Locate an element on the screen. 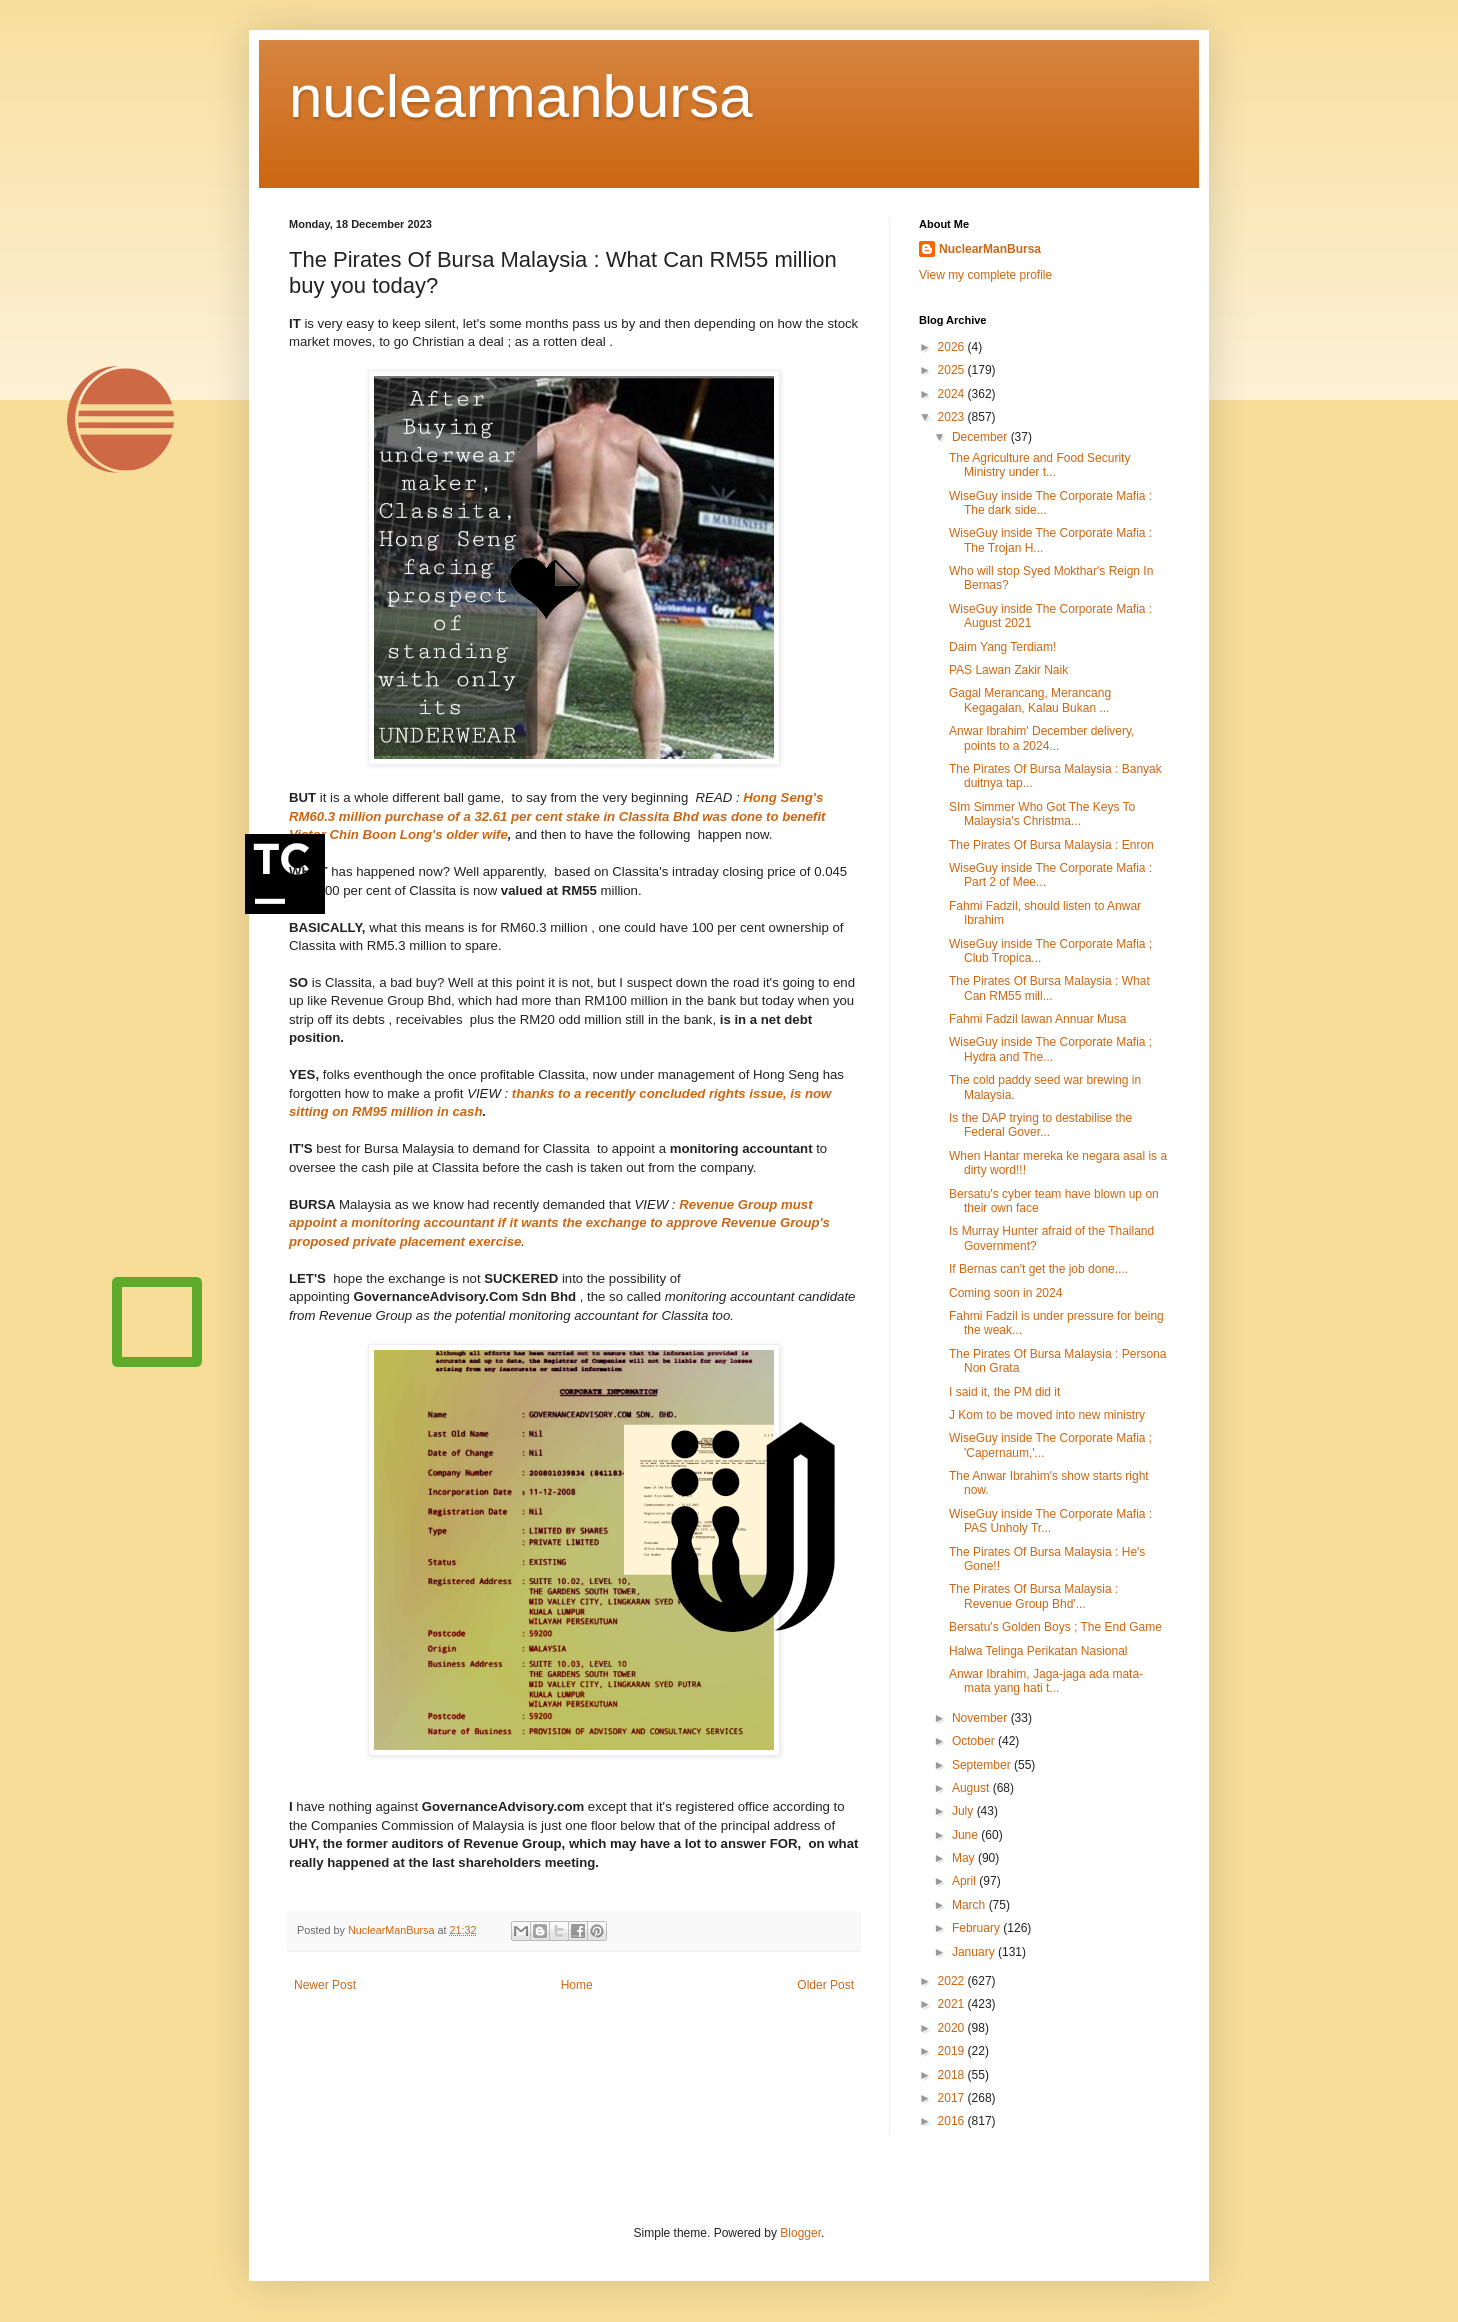 The height and width of the screenshot is (2322, 1458). open teamcity build server is located at coordinates (285, 874).